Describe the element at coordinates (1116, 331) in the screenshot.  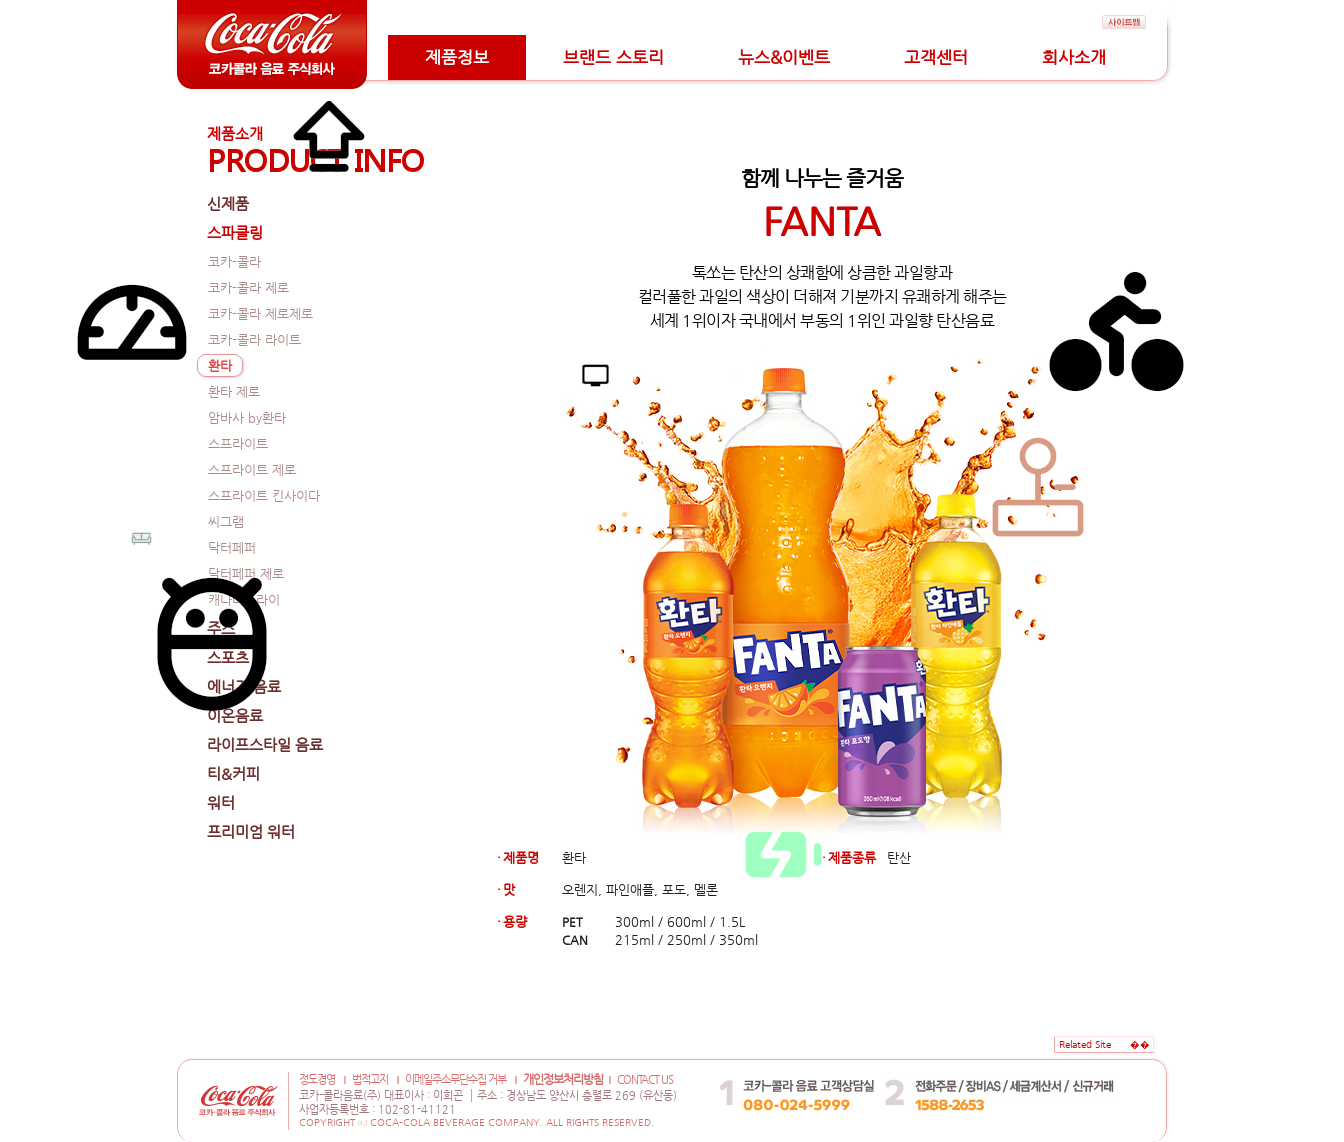
I see `access cycling or bike-related features` at that location.